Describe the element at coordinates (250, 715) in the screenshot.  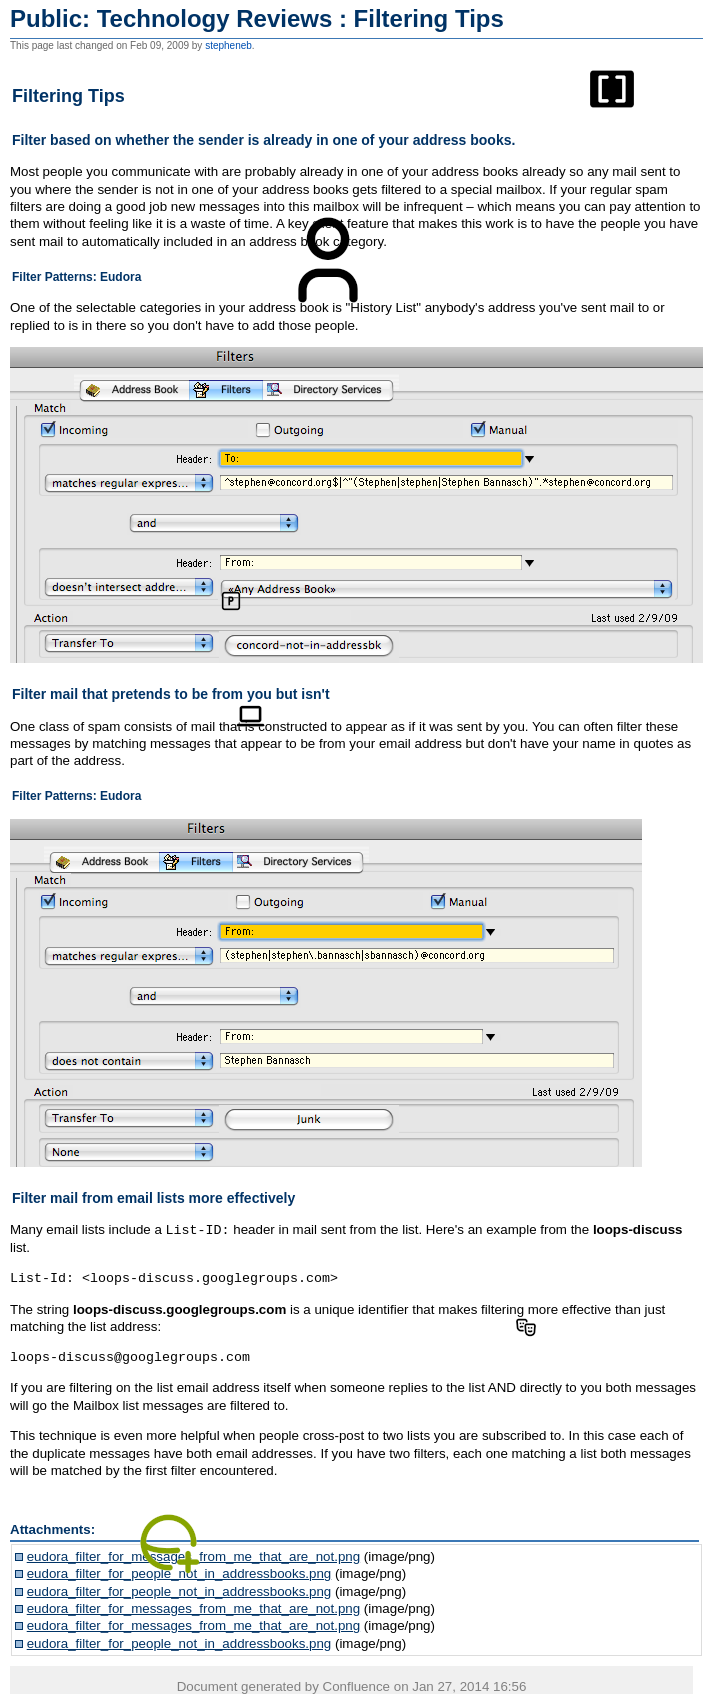
I see `switch to desktop view` at that location.